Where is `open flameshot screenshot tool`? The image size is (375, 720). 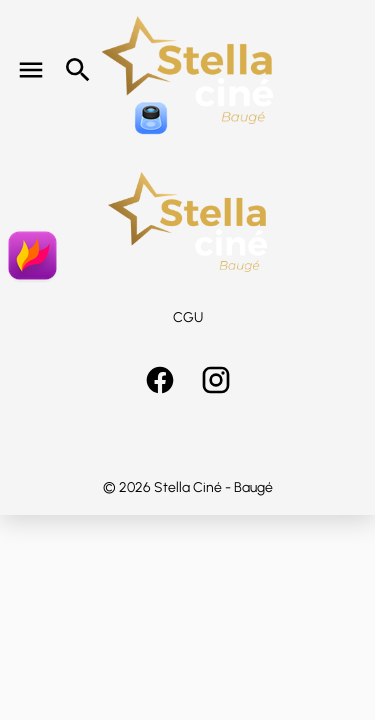
open flameshot screenshot tool is located at coordinates (32, 255).